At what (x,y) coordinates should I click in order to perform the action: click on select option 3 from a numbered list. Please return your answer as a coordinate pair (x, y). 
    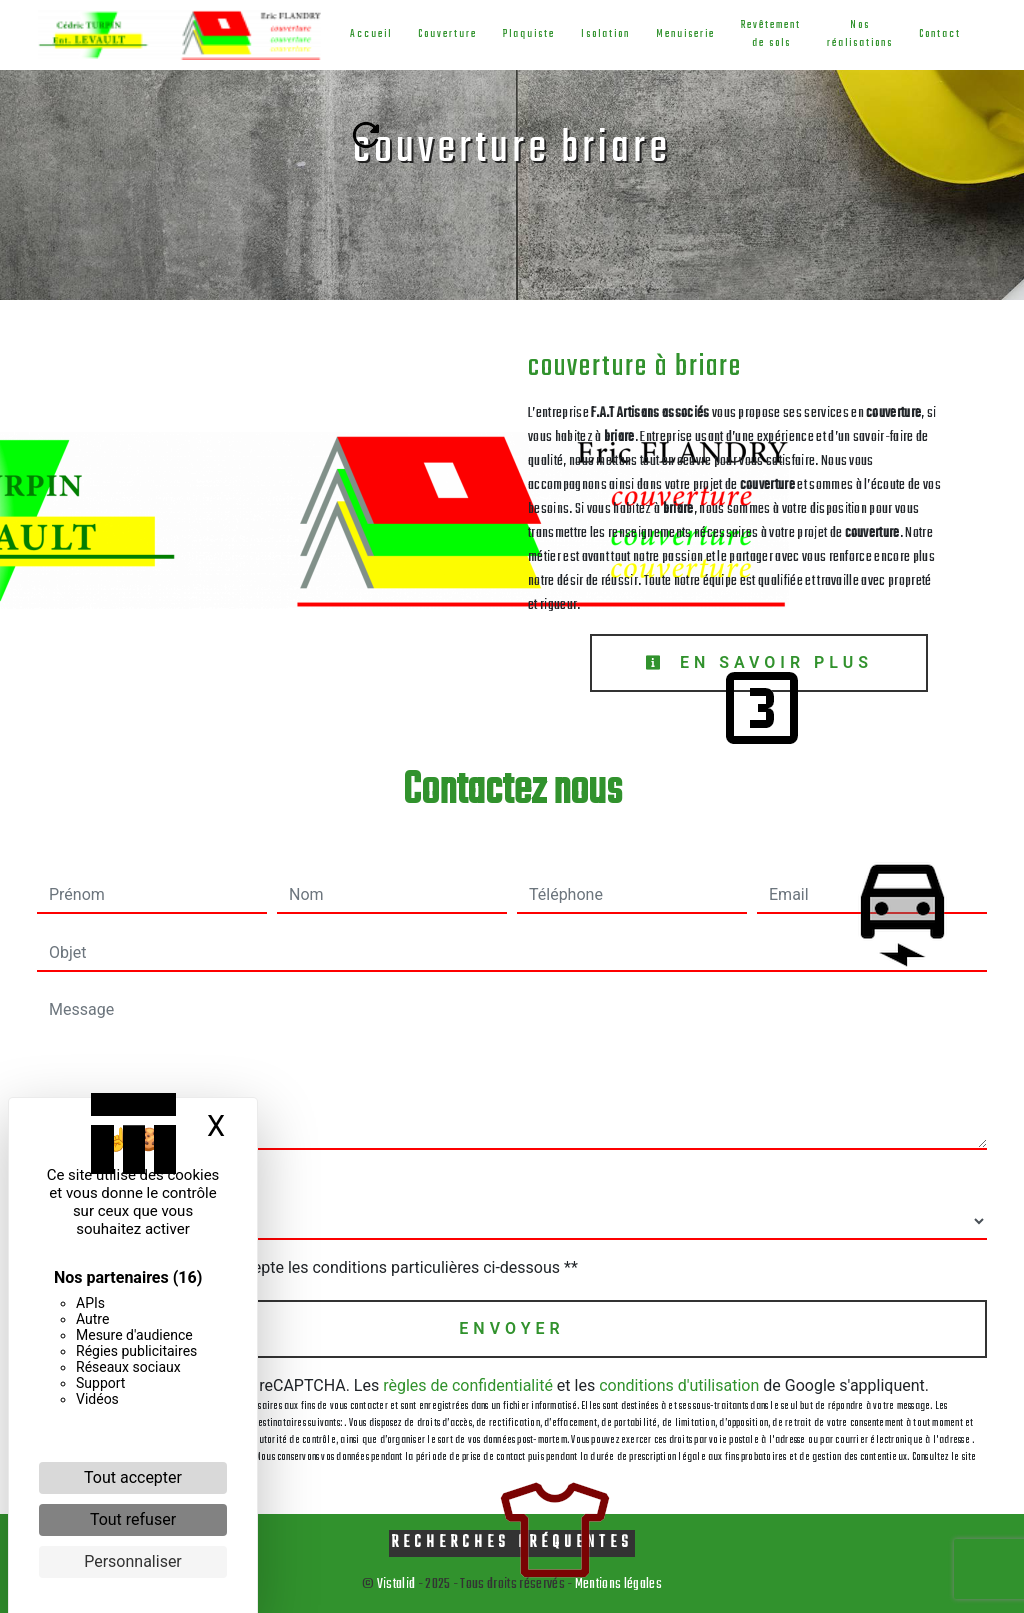
    Looking at the image, I should click on (762, 708).